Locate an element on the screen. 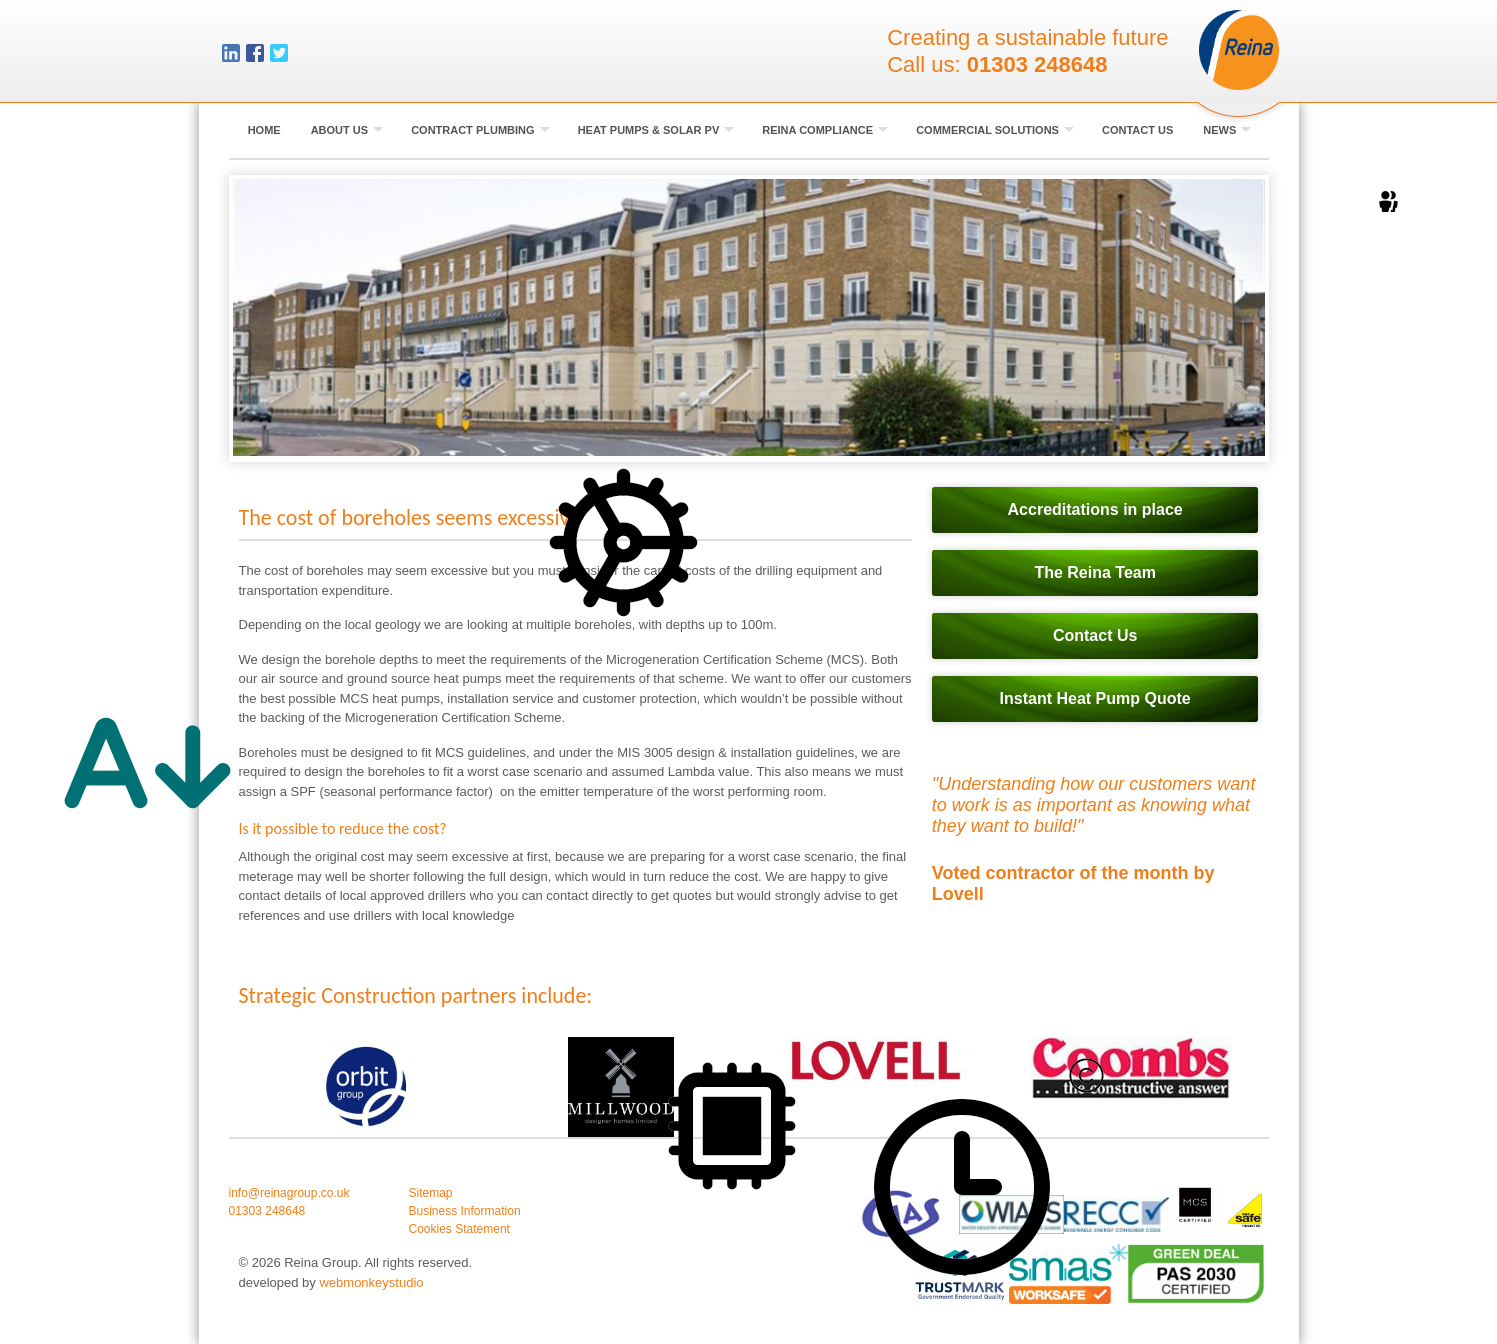 The image size is (1497, 1344). access settings or preferences is located at coordinates (623, 542).